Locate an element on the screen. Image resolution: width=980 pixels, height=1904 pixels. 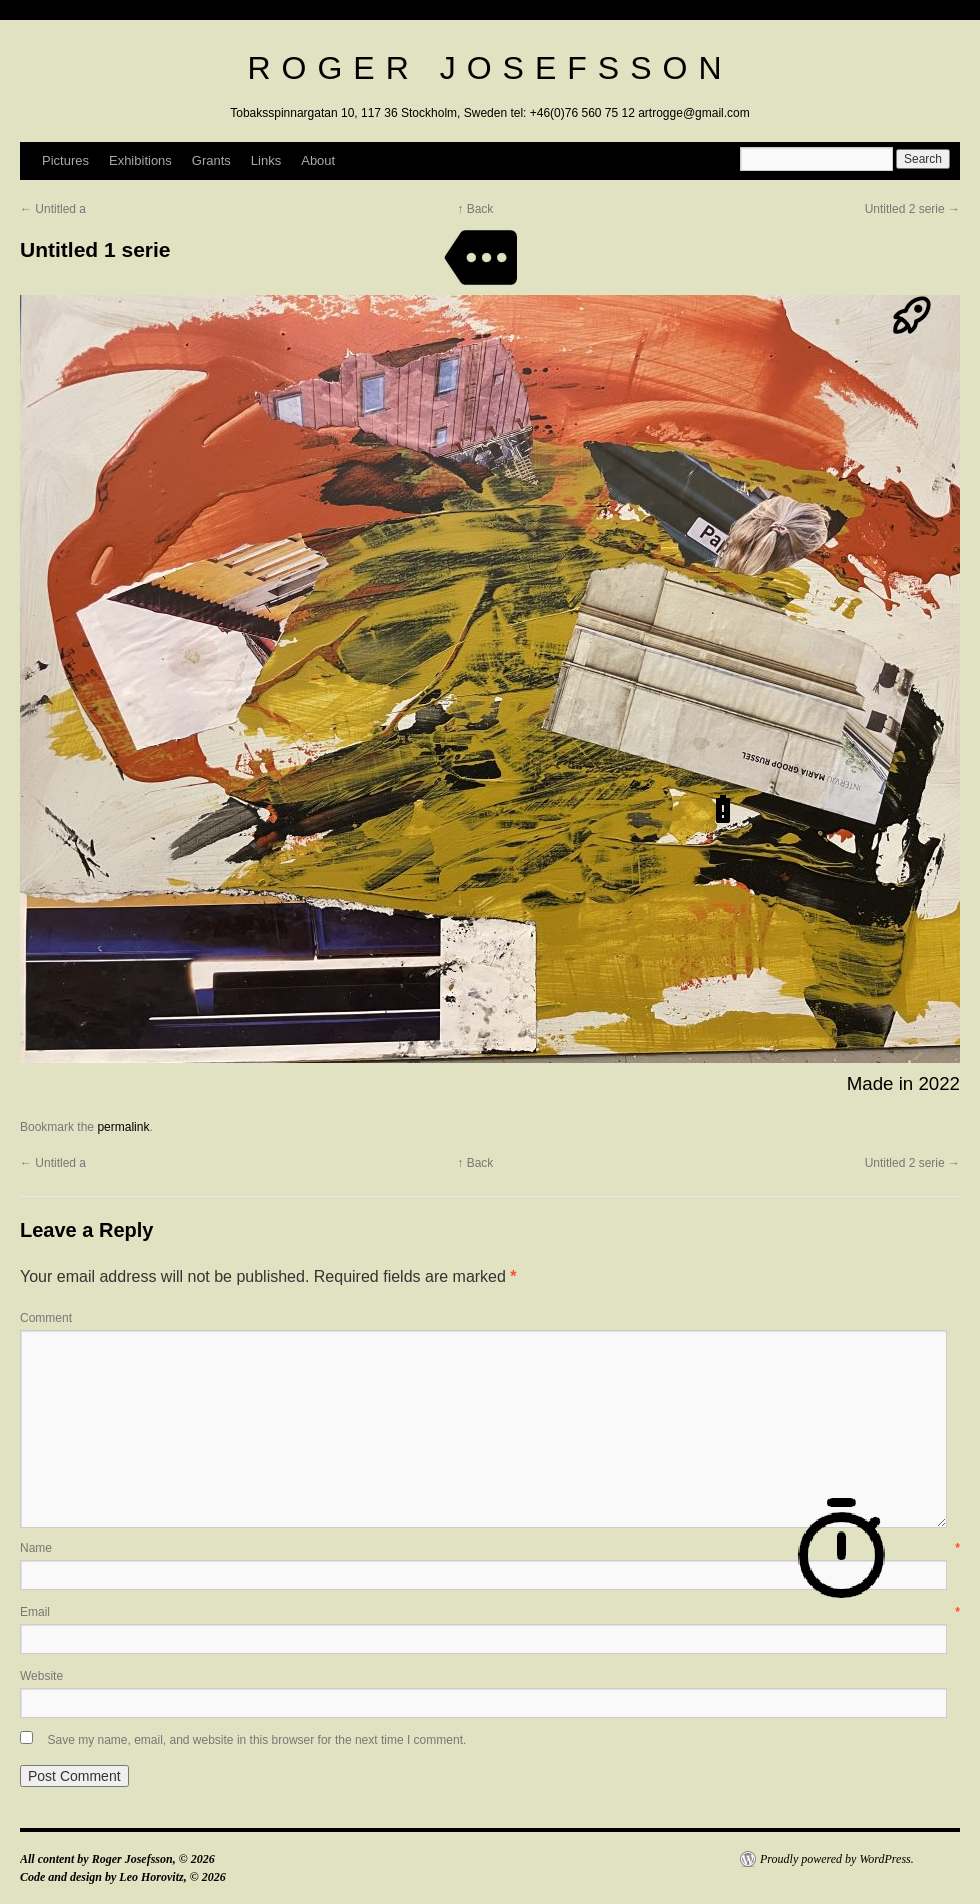
launch or deploy an application is located at coordinates (912, 315).